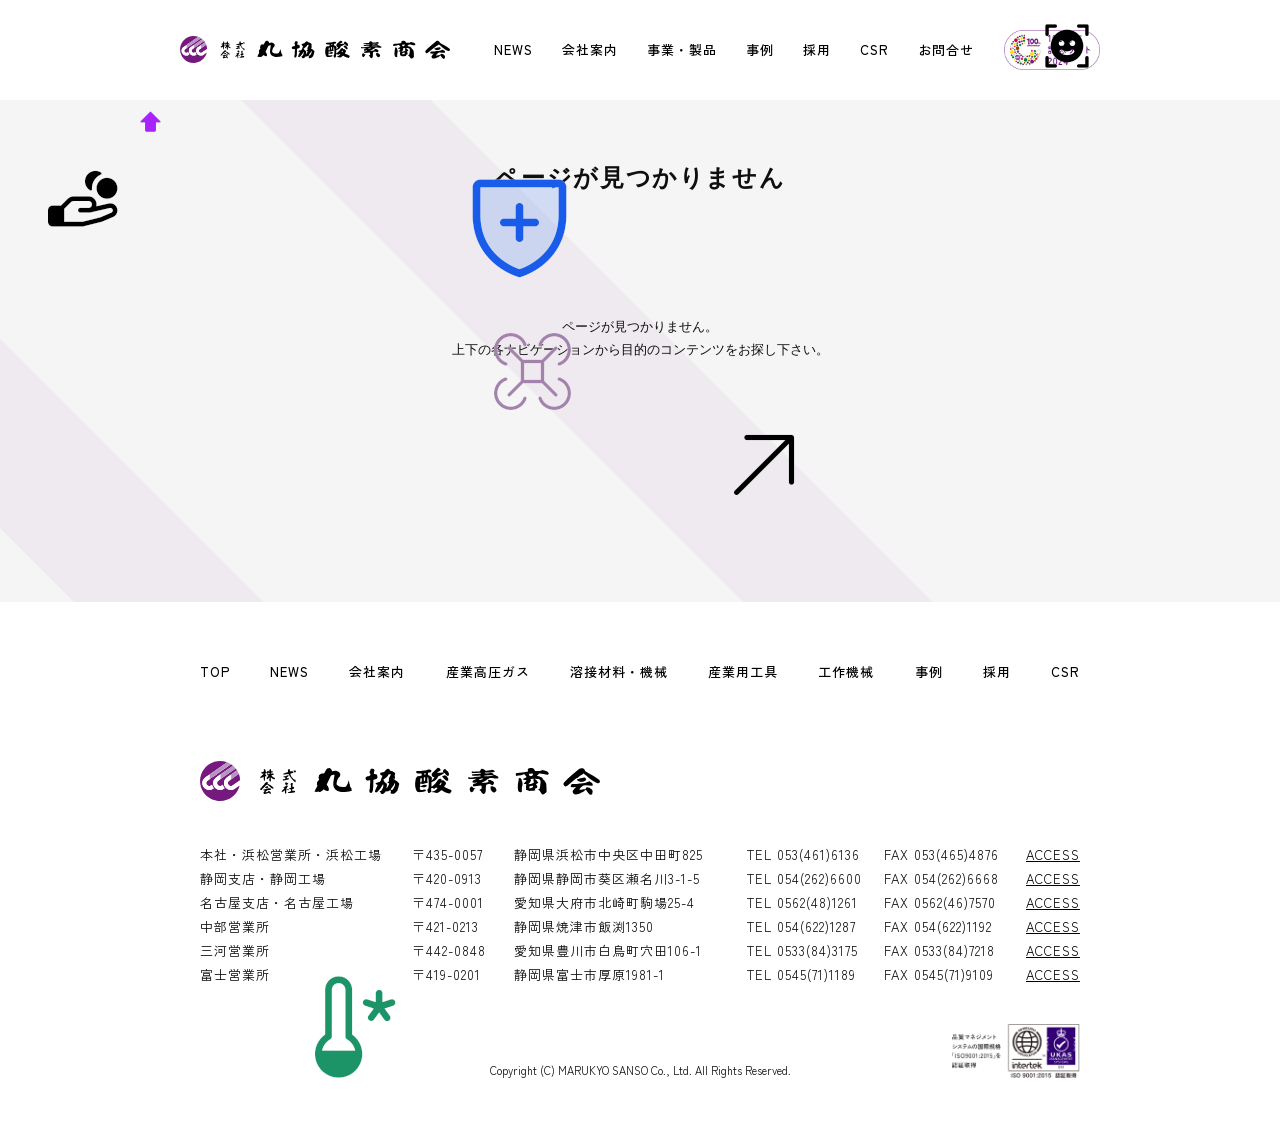  What do you see at coordinates (532, 371) in the screenshot?
I see `access drone controls` at bounding box center [532, 371].